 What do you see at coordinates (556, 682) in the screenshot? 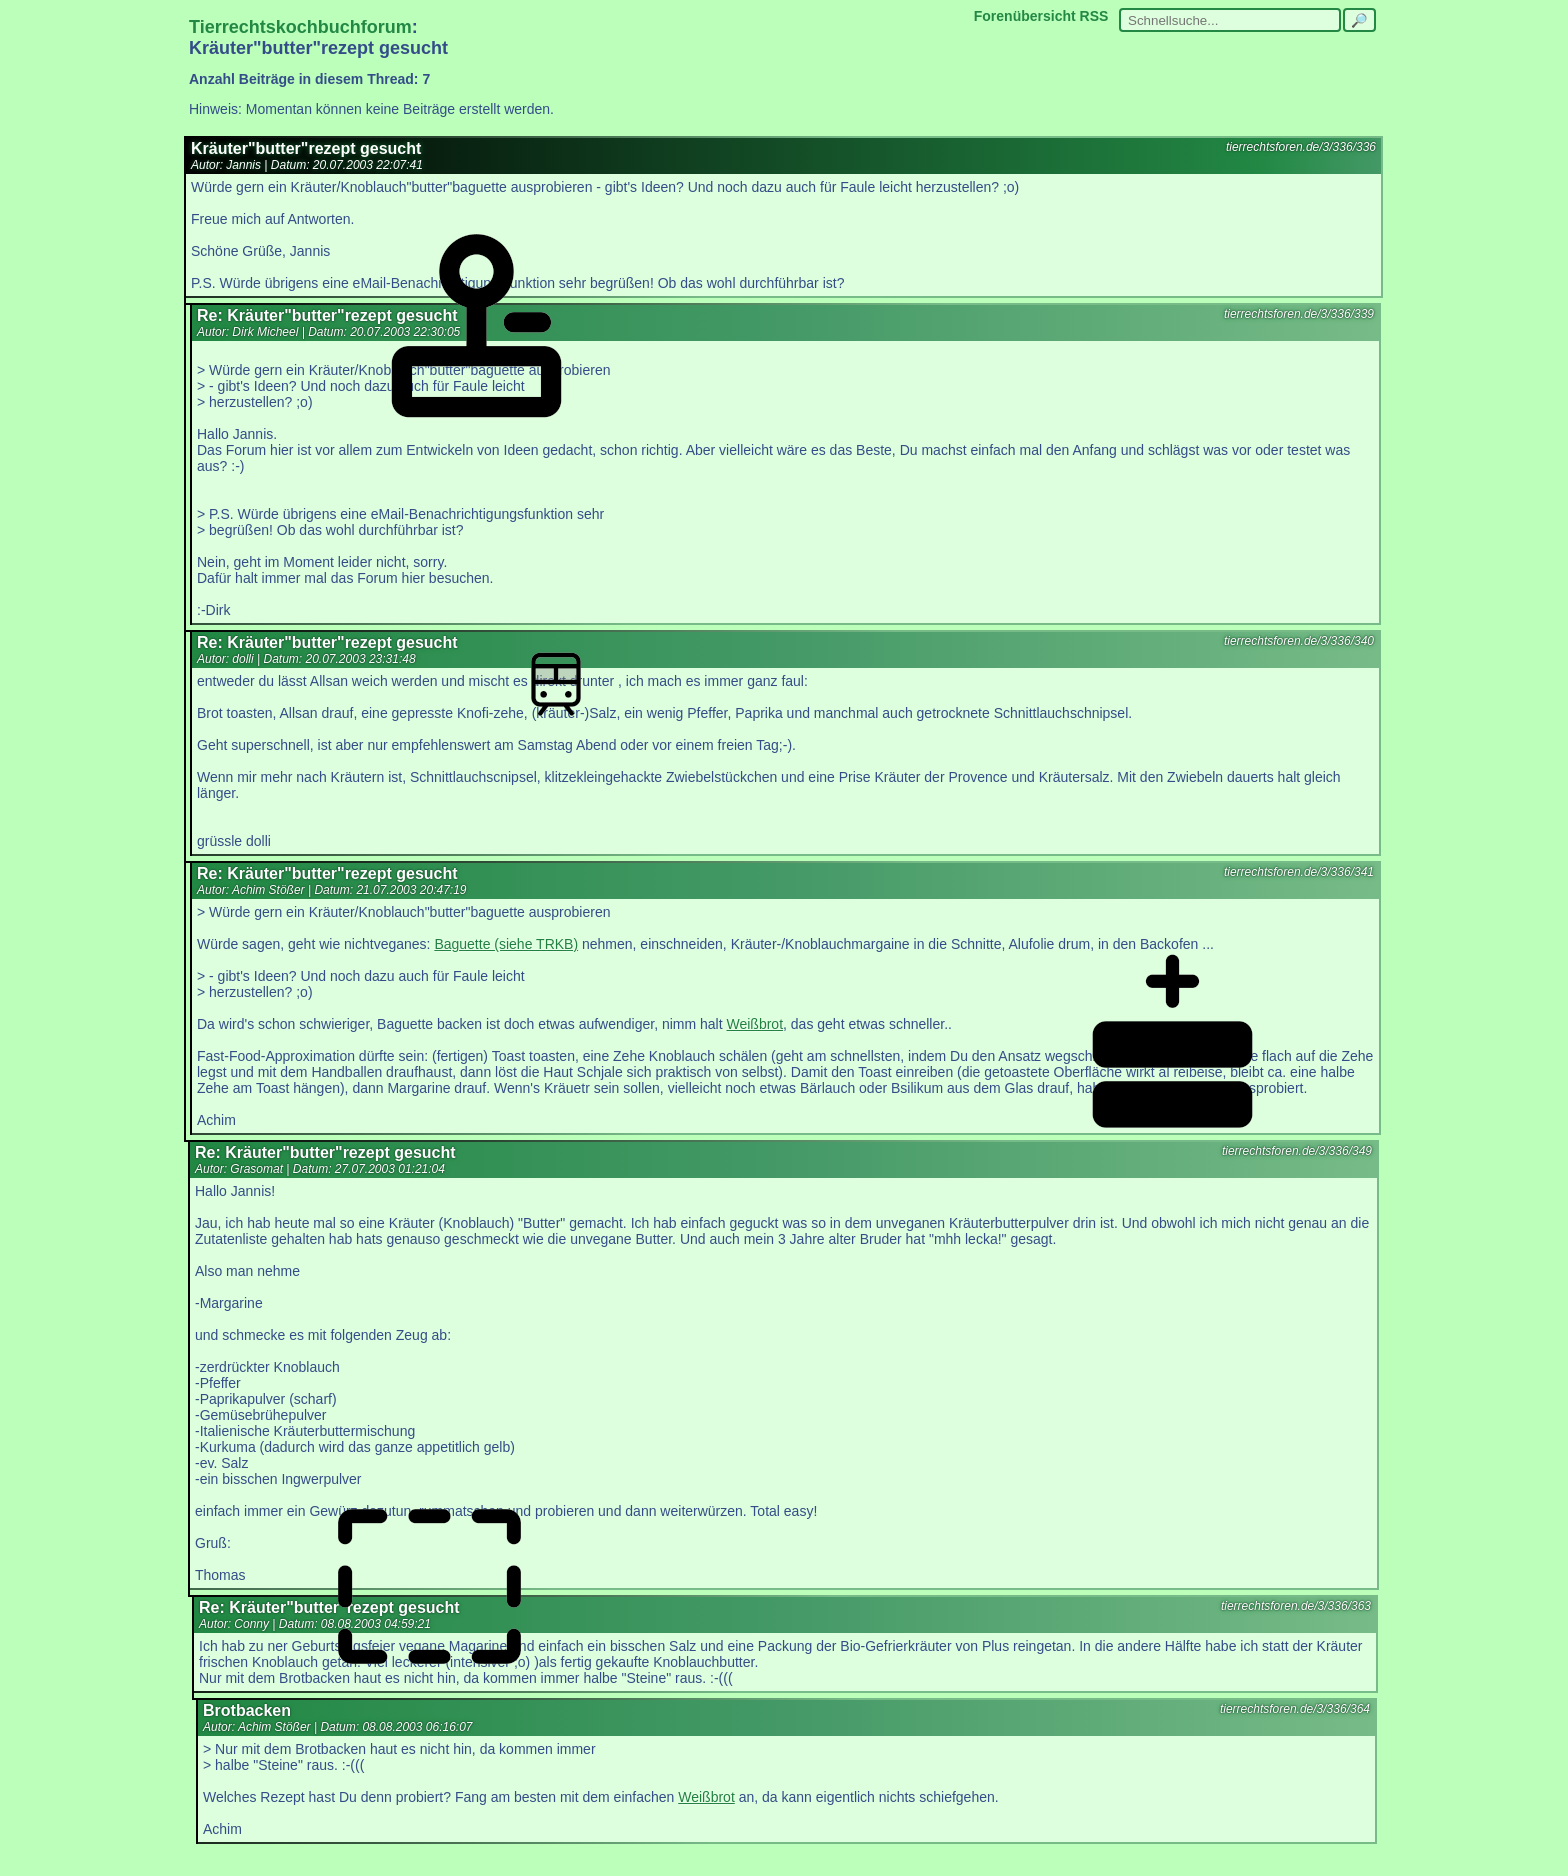
I see `access train schedules or rail services` at bounding box center [556, 682].